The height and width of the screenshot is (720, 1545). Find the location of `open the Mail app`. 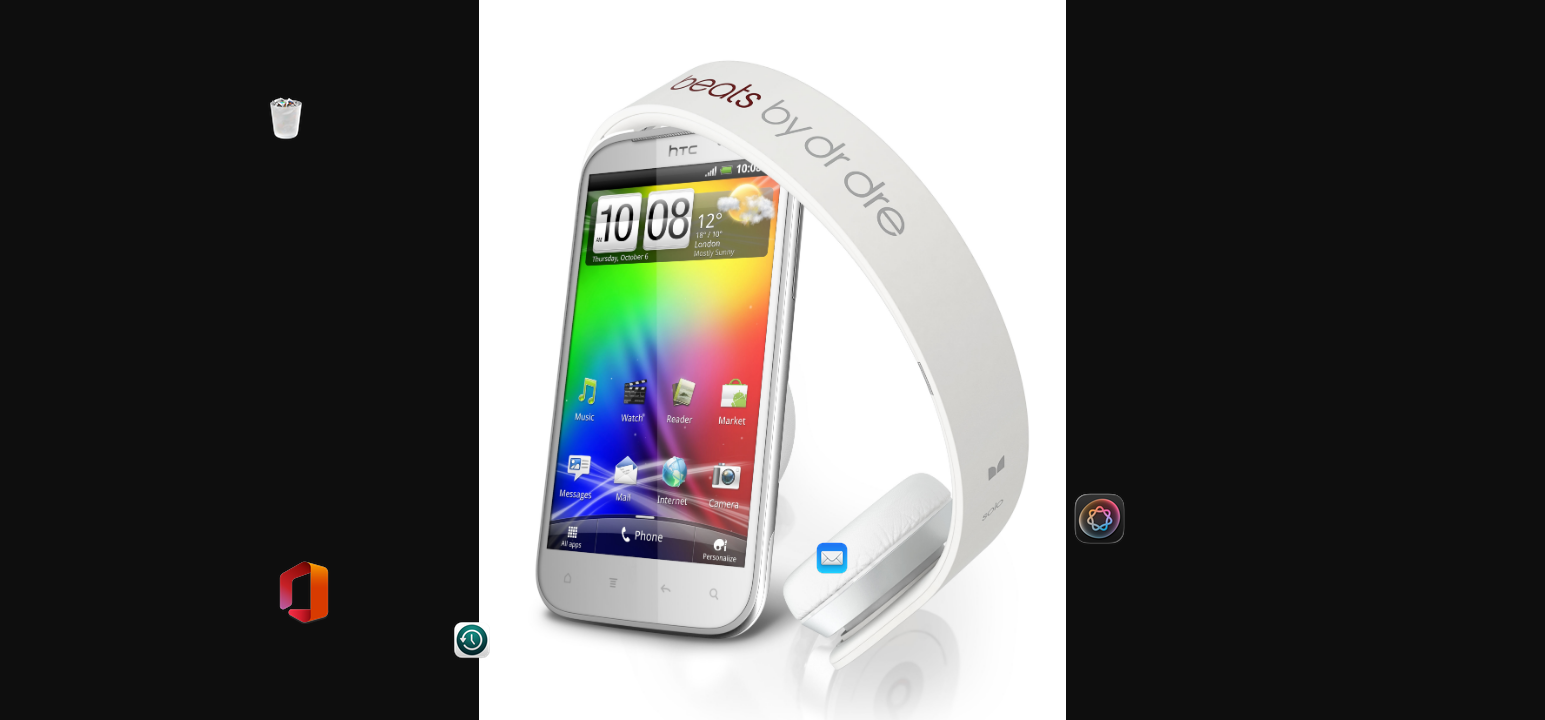

open the Mail app is located at coordinates (832, 558).